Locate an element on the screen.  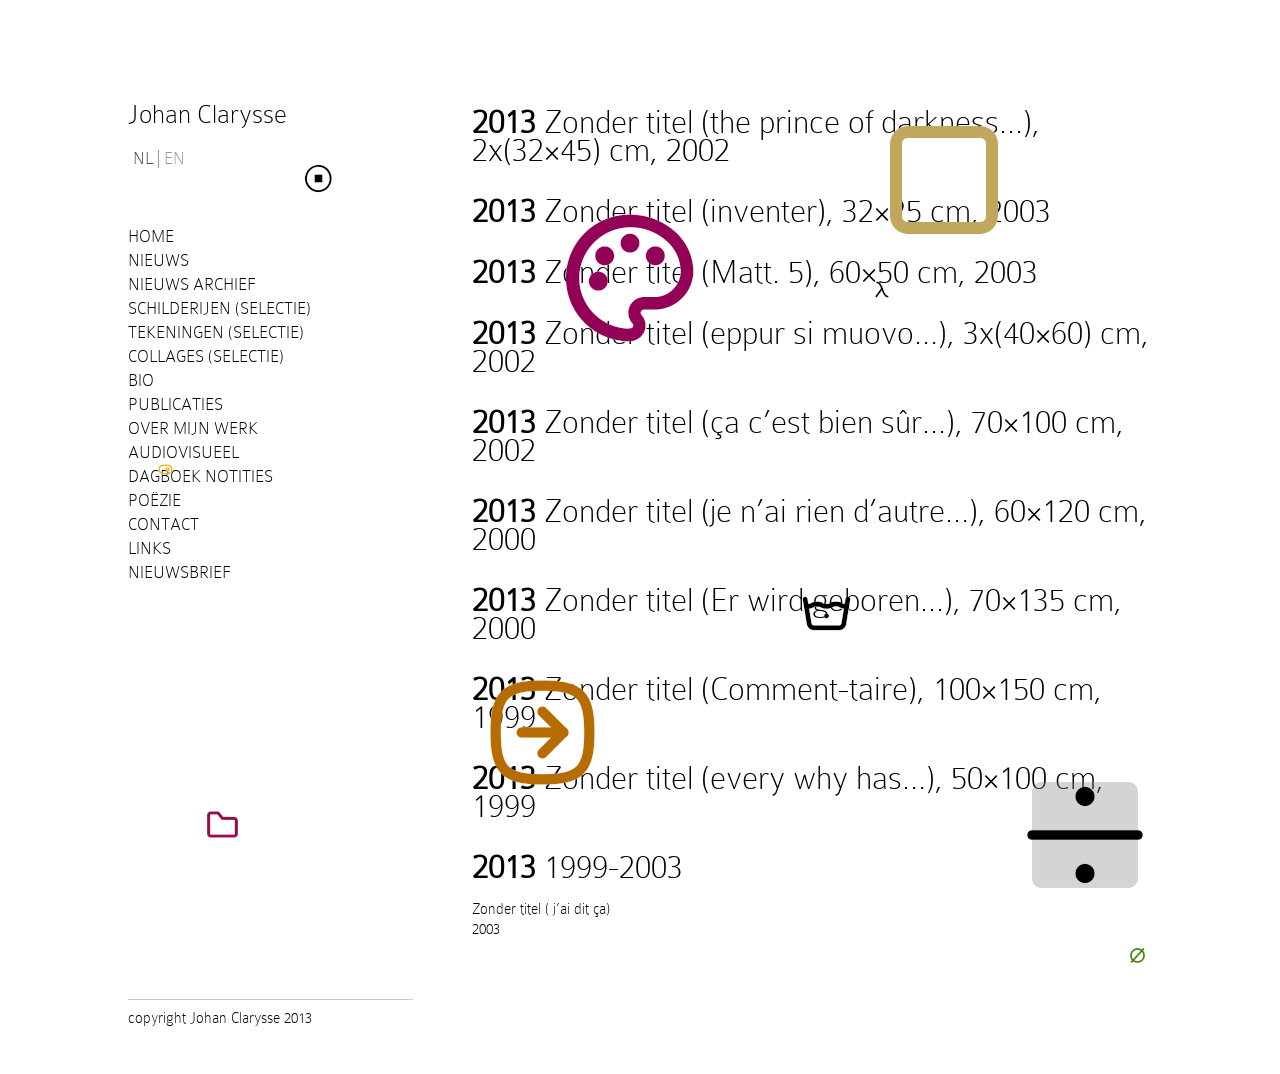
indicates cold wash setting for laundry is located at coordinates (826, 613).